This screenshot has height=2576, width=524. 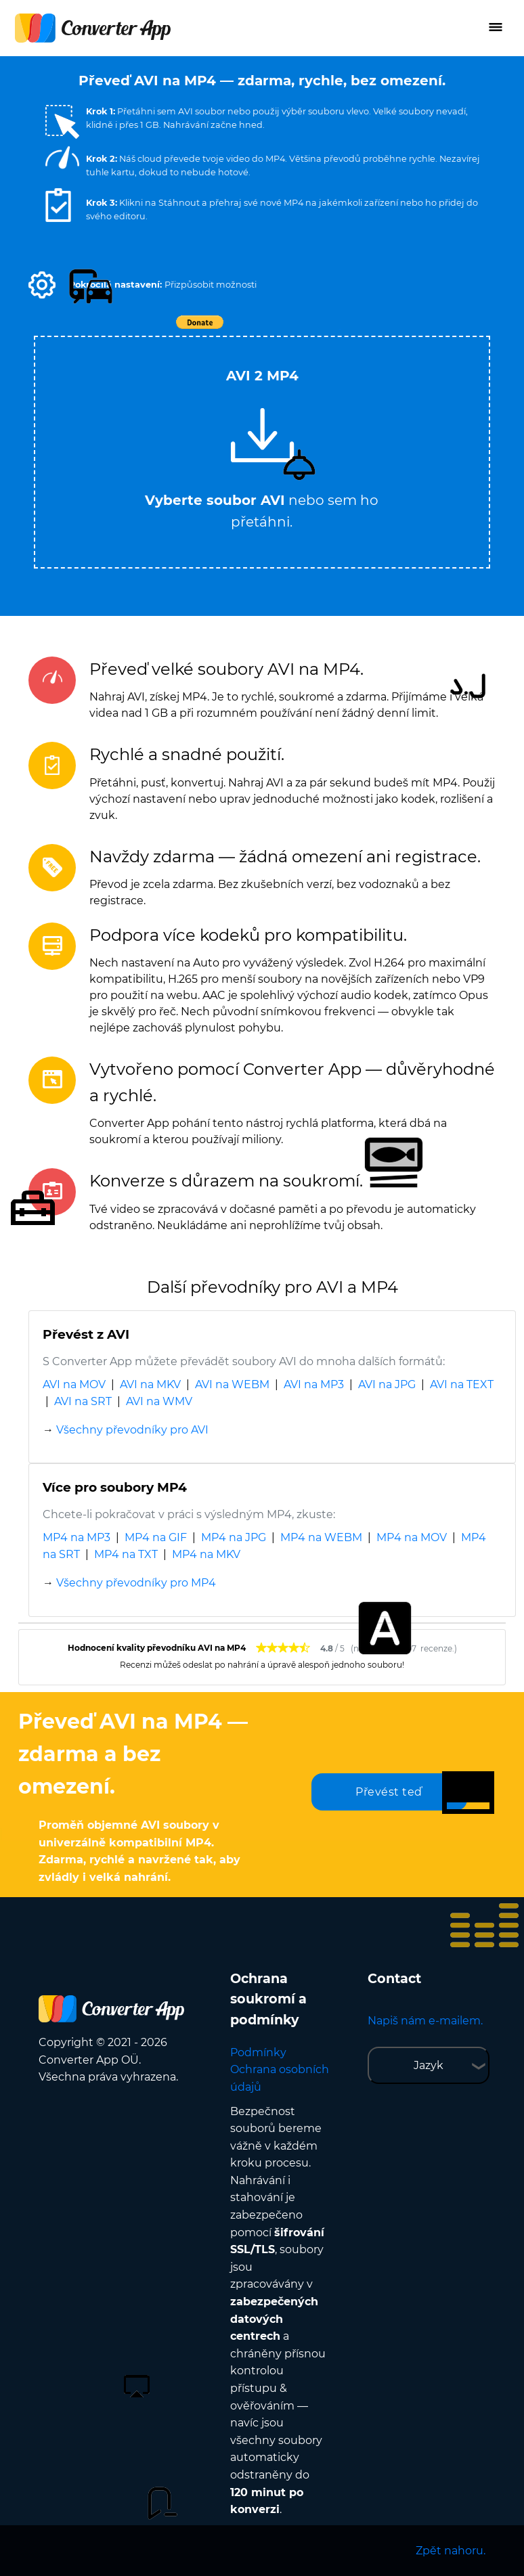 I want to click on toggle pendant lamp or ceiling light, so click(x=299, y=466).